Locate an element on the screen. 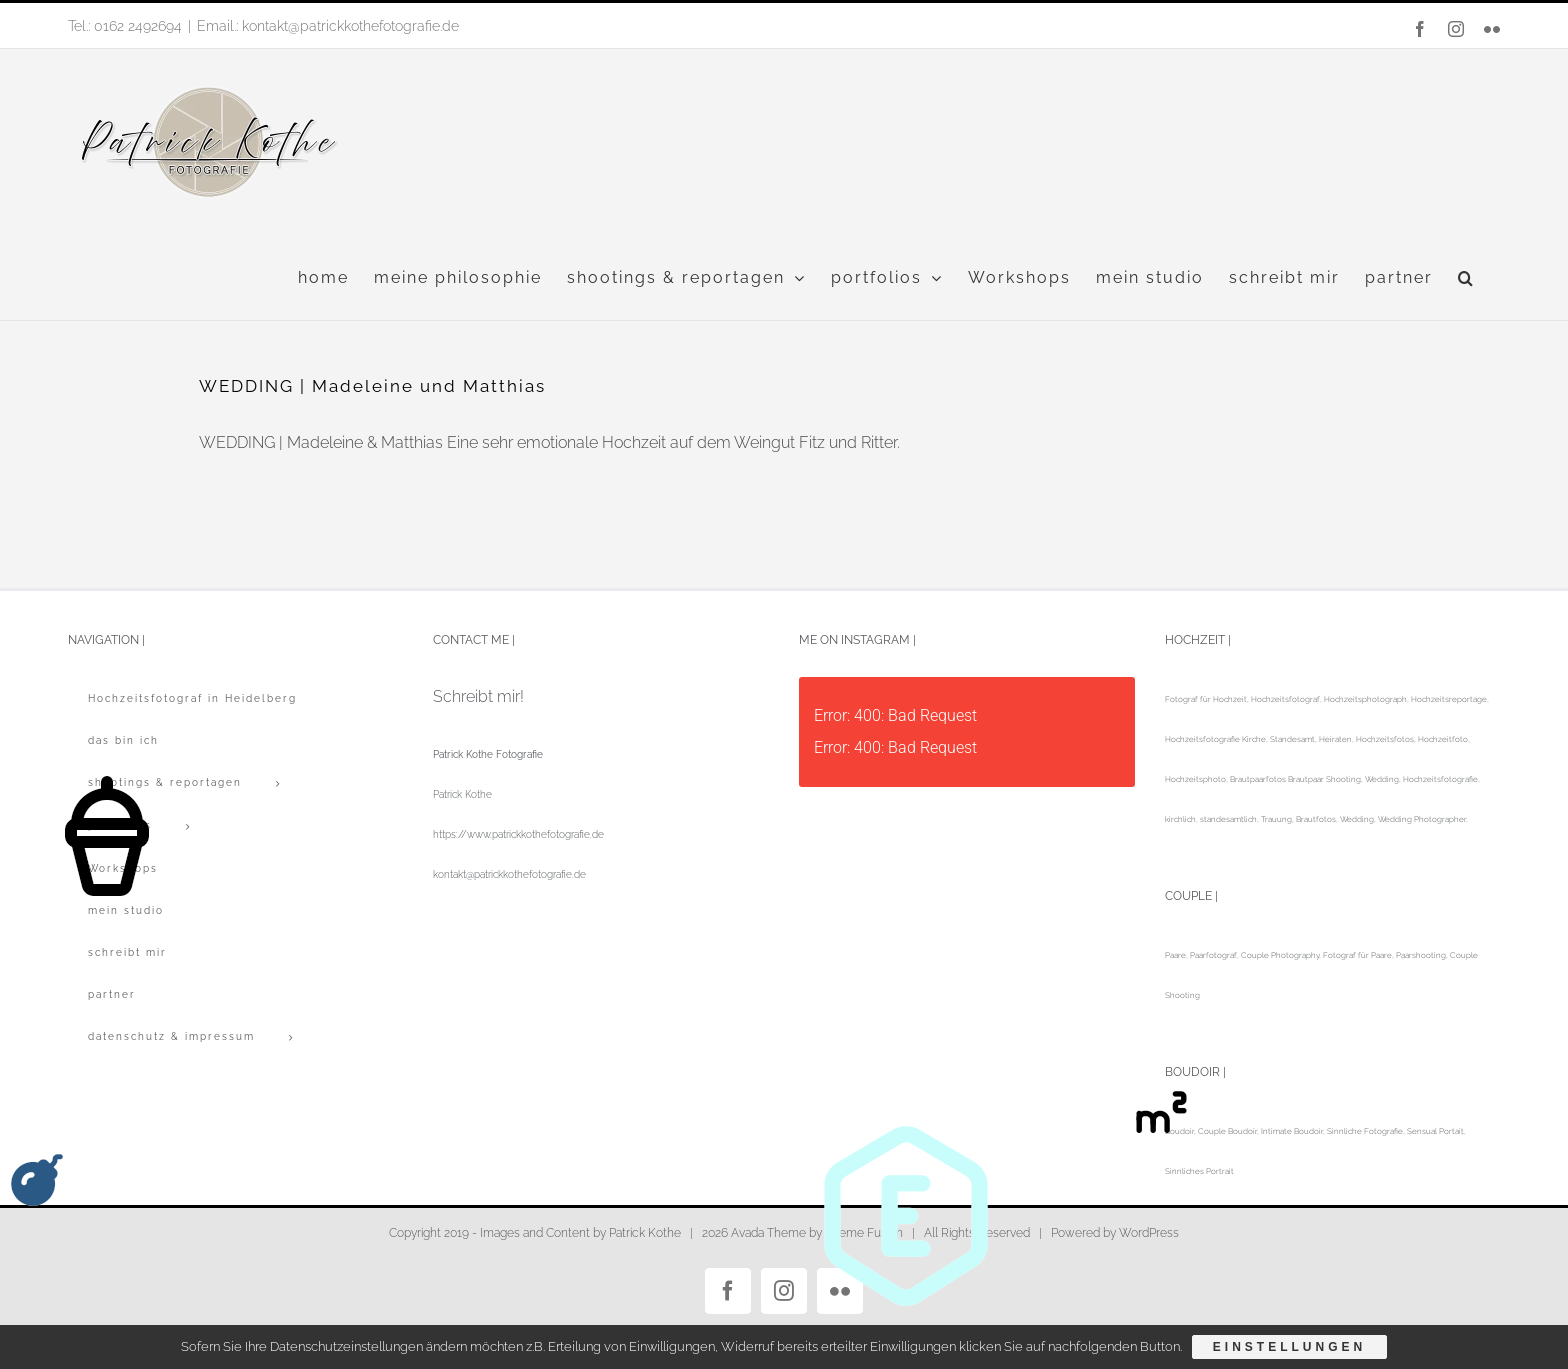  browse smoothie or milkshake options is located at coordinates (107, 836).